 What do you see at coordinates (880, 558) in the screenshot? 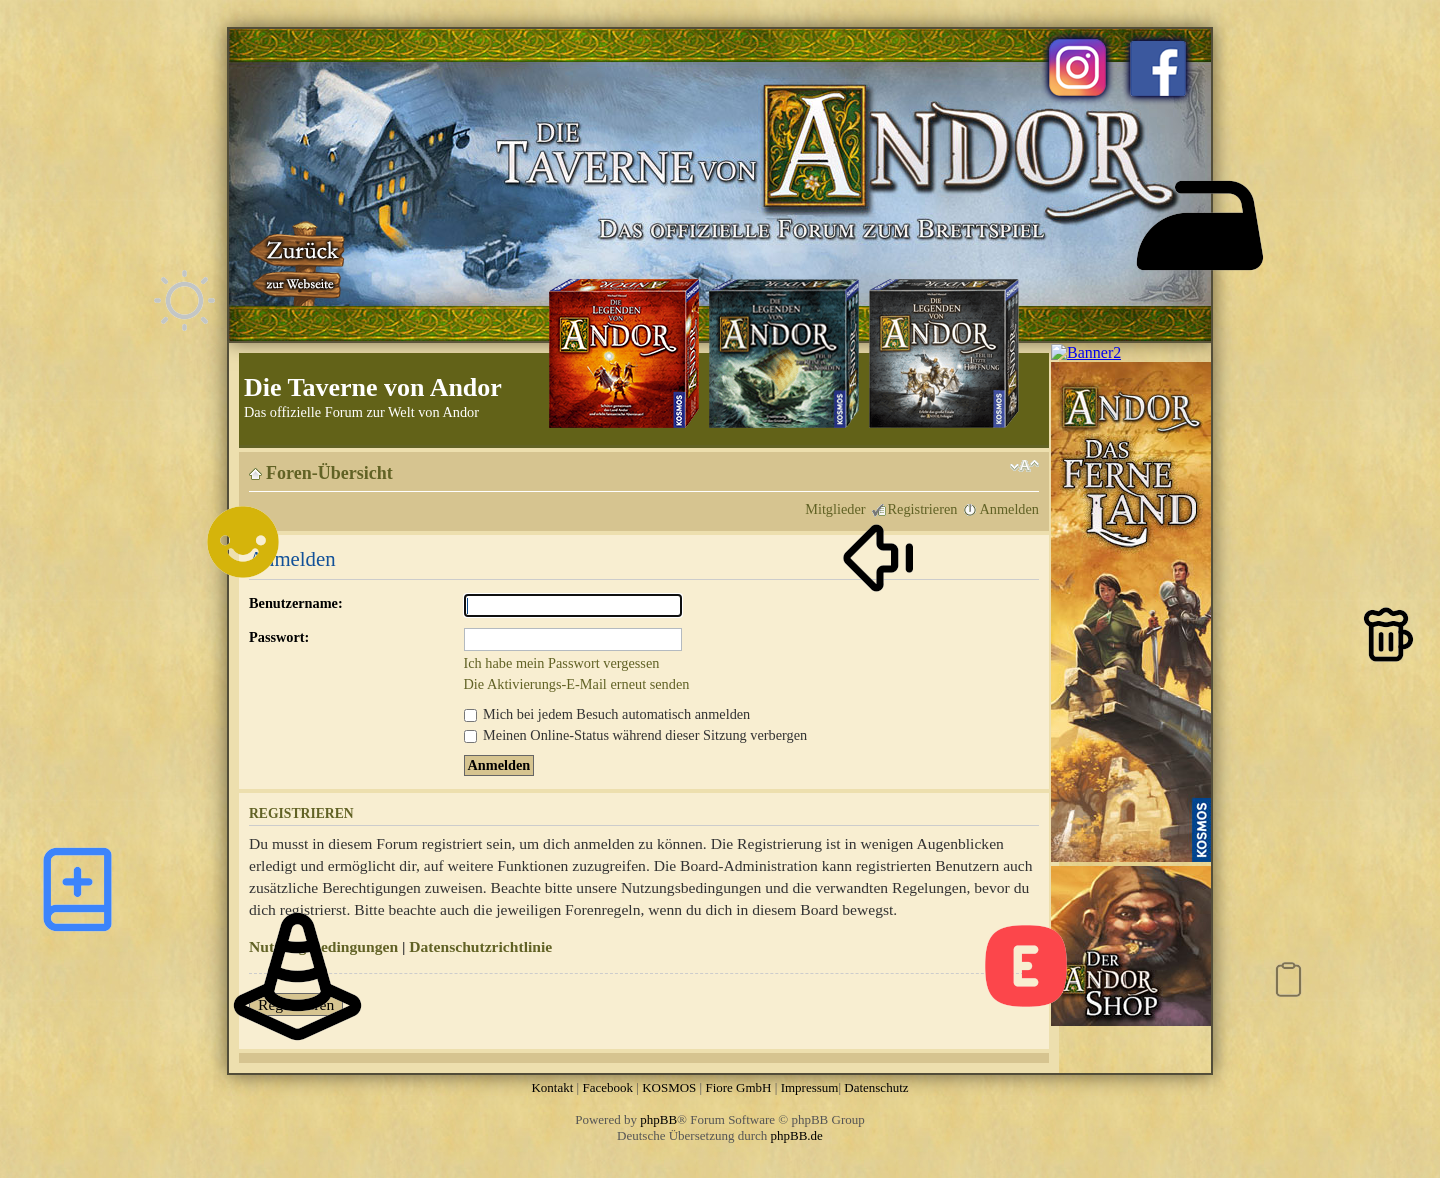
I see `go back to the beginning` at bounding box center [880, 558].